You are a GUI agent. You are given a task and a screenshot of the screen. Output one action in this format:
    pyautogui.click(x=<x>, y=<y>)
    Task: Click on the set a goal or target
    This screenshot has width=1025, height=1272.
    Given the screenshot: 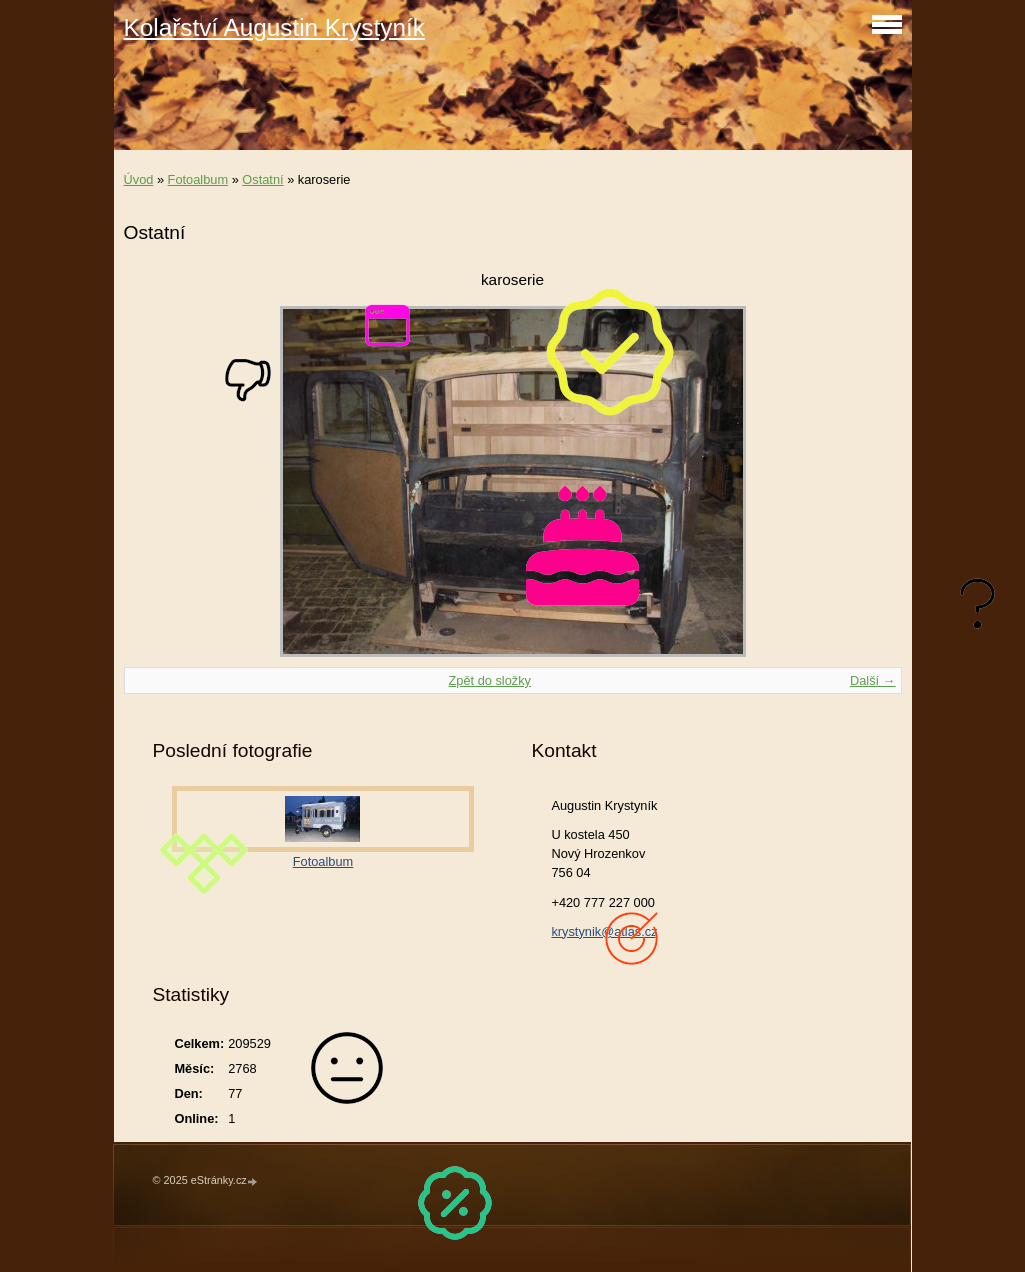 What is the action you would take?
    pyautogui.click(x=631, y=938)
    